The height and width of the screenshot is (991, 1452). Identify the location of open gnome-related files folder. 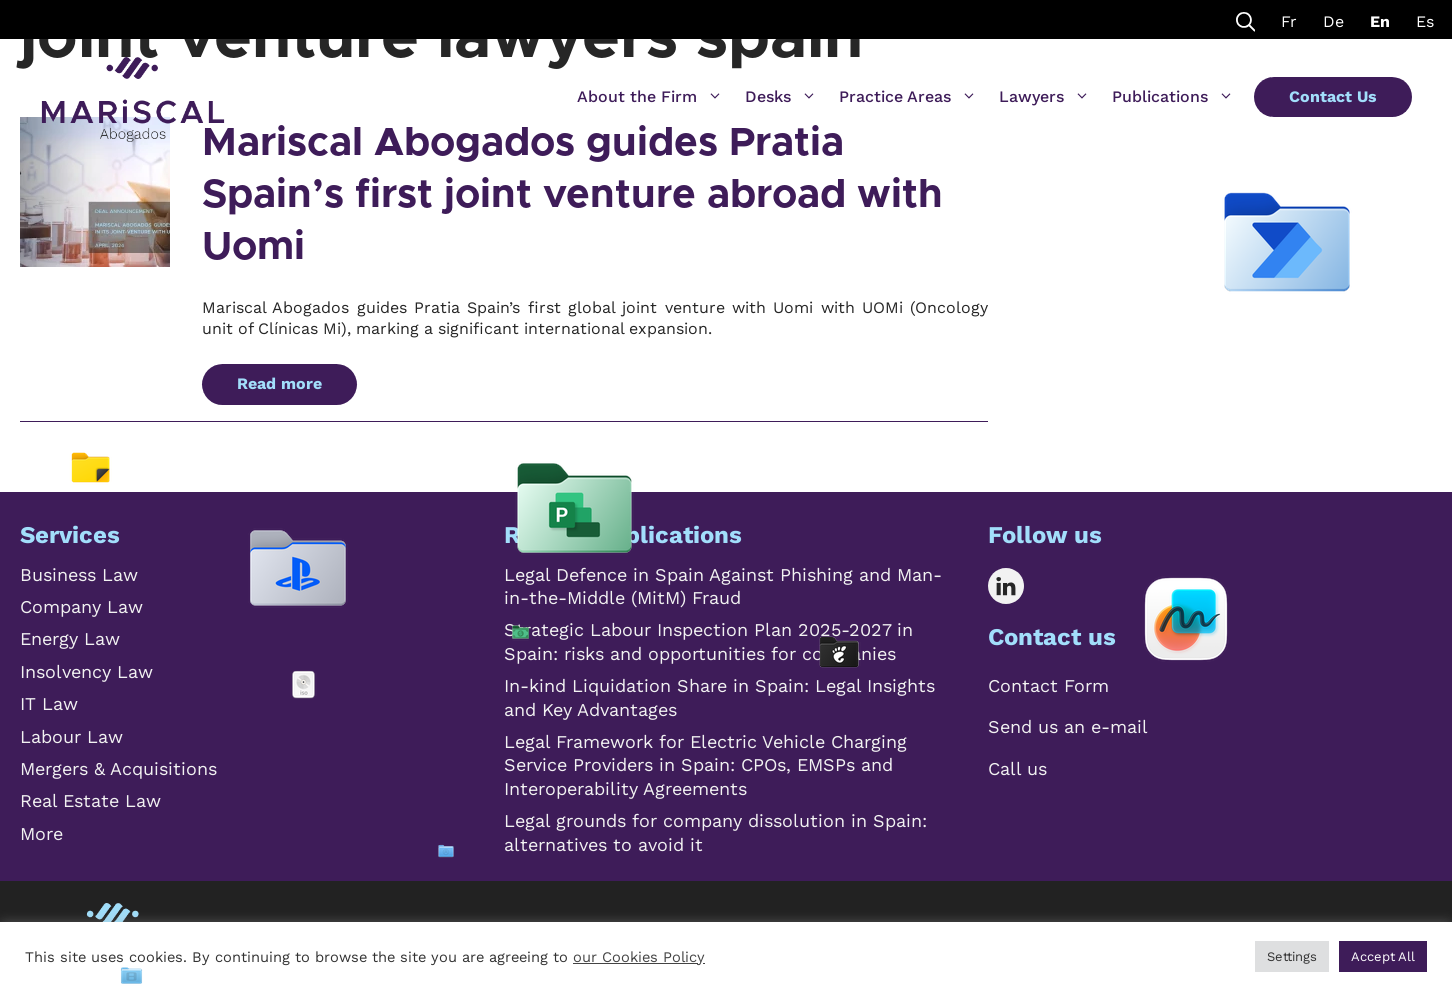
(839, 653).